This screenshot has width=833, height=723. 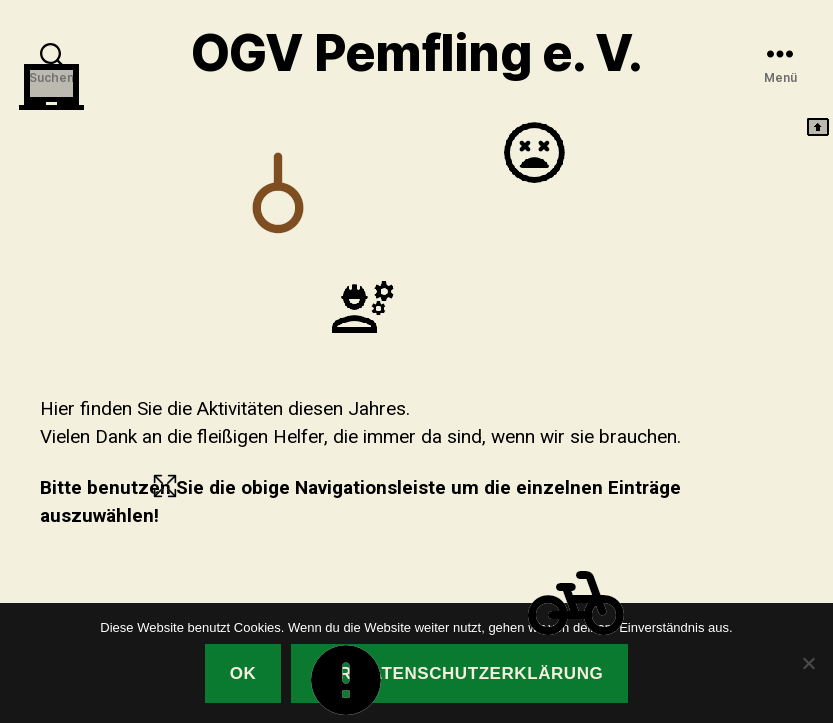 I want to click on access chromebook or laptop settings, so click(x=51, y=88).